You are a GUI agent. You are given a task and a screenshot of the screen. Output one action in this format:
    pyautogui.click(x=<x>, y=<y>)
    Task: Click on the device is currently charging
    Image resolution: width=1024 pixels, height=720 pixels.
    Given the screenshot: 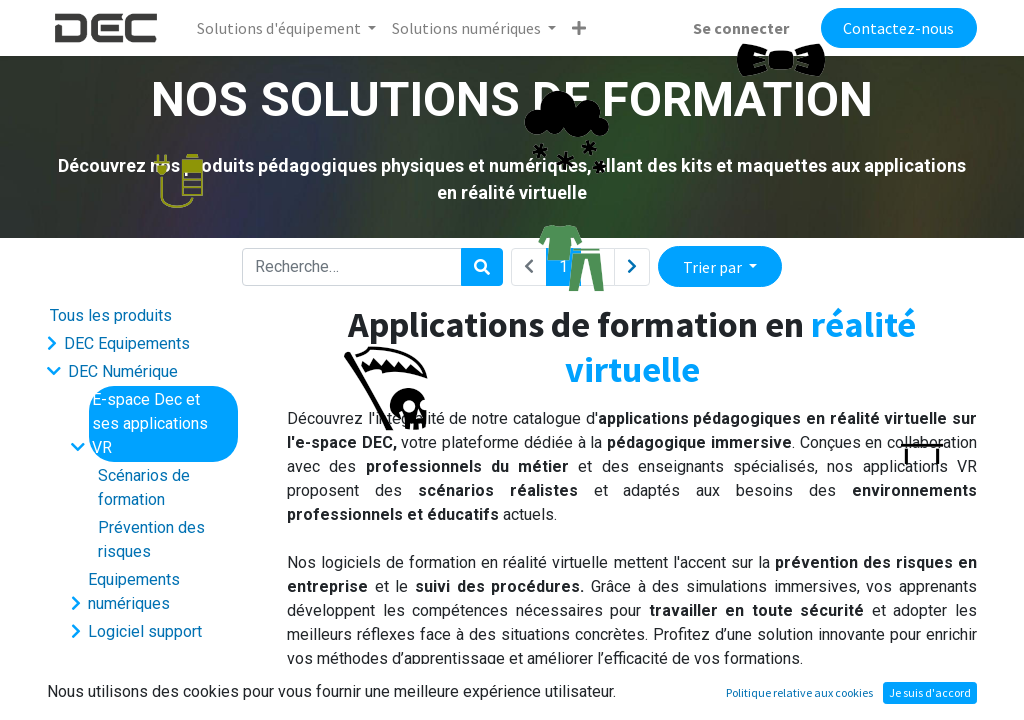 What is the action you would take?
    pyautogui.click(x=179, y=181)
    